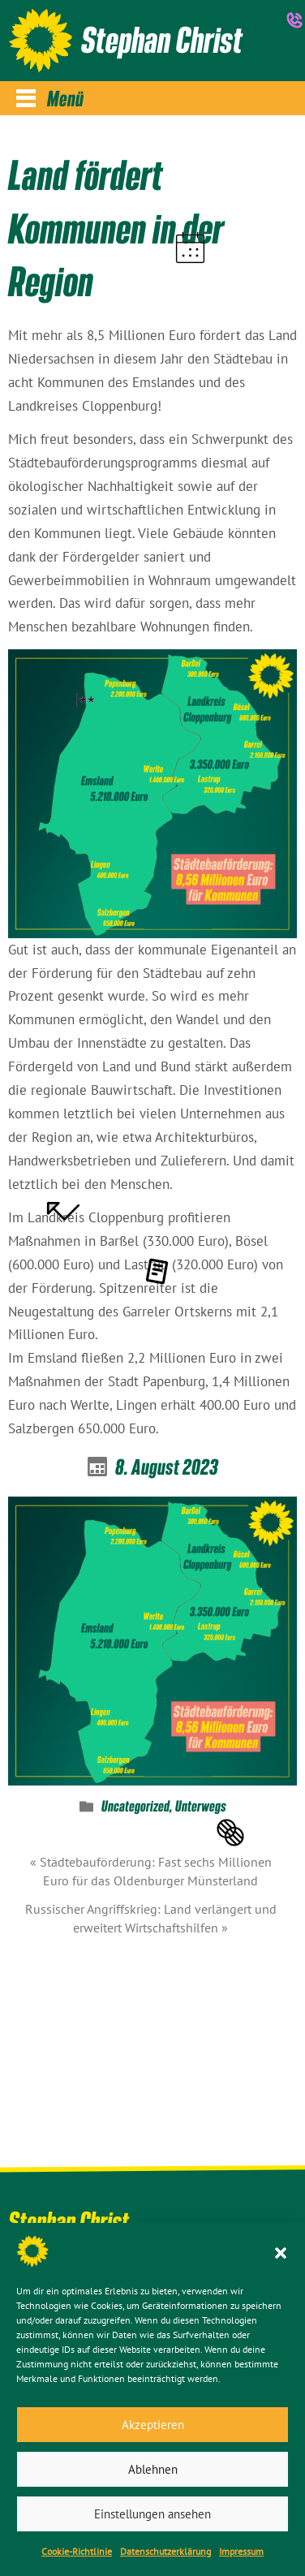  What do you see at coordinates (157, 1271) in the screenshot?
I see `view your resume or CV` at bounding box center [157, 1271].